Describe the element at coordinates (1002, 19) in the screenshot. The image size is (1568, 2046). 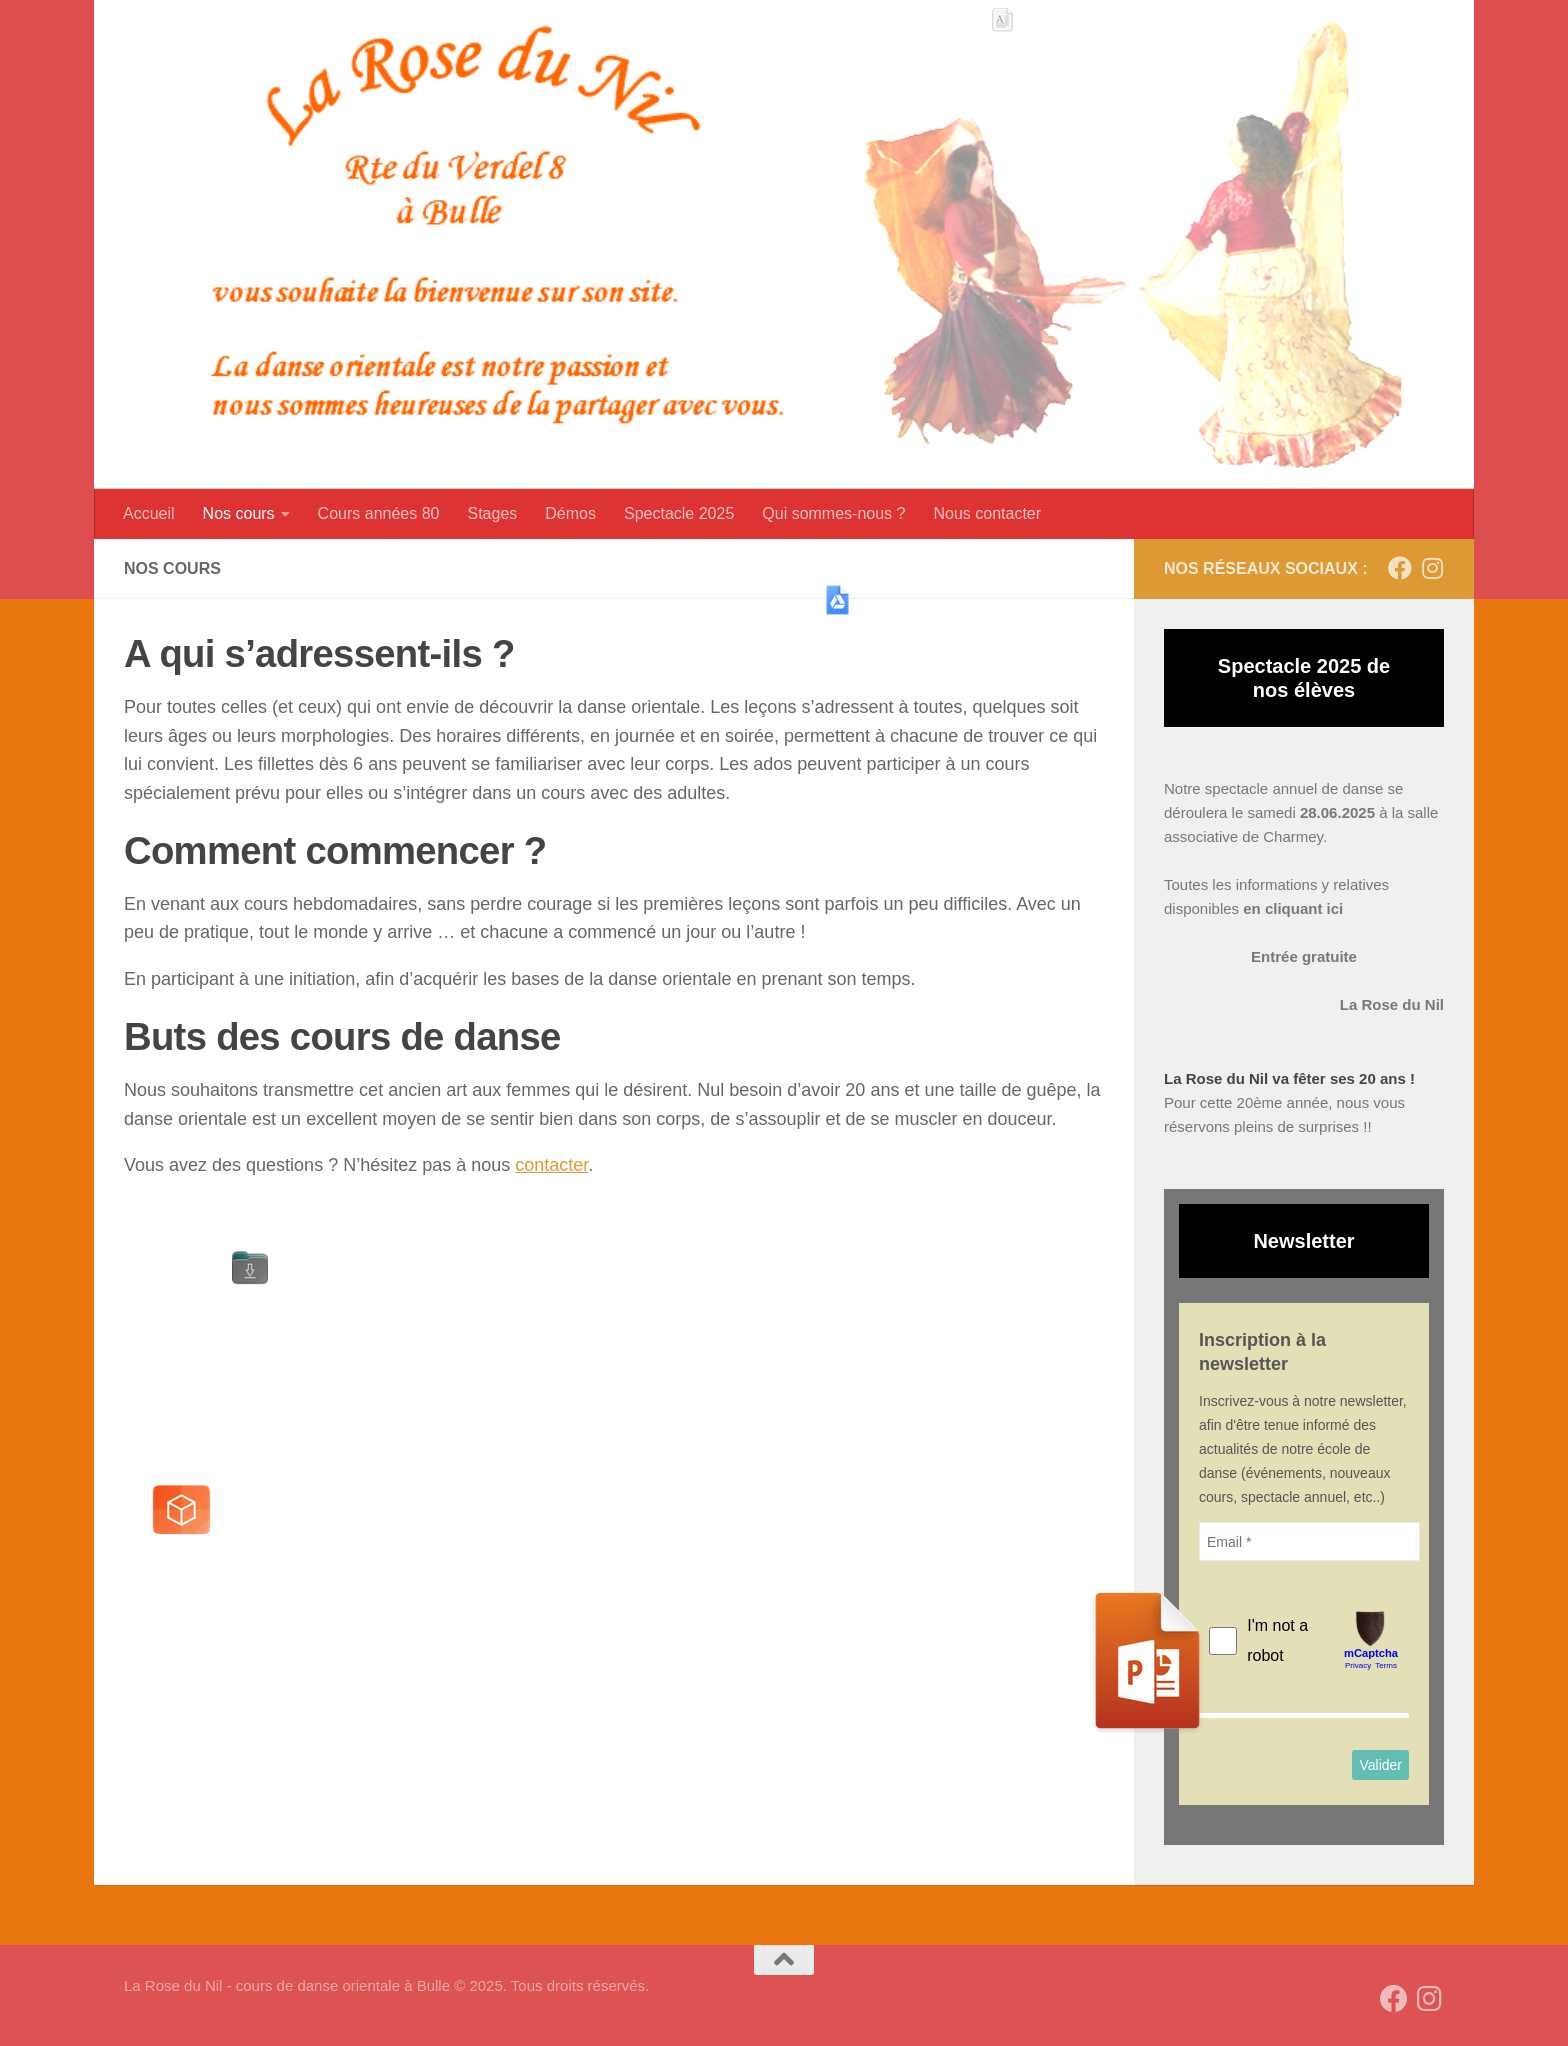
I see `open a rich text document` at that location.